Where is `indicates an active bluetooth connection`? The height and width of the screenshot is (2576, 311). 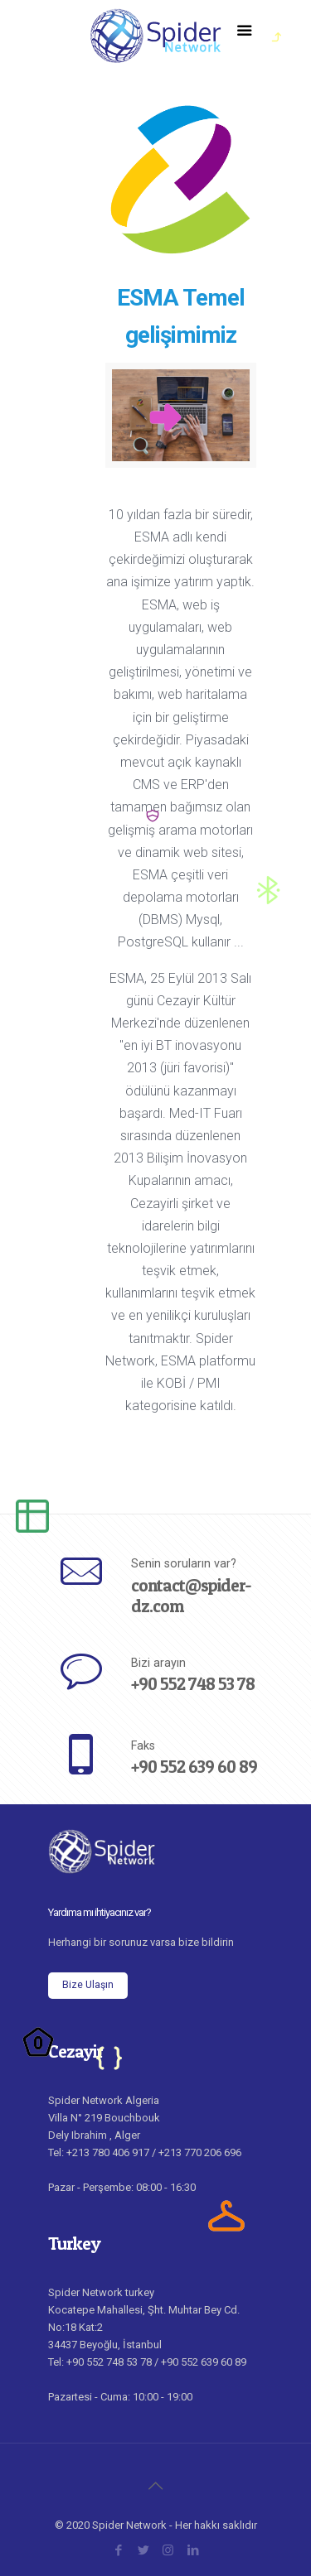
indicates an active bluetooth connection is located at coordinates (268, 890).